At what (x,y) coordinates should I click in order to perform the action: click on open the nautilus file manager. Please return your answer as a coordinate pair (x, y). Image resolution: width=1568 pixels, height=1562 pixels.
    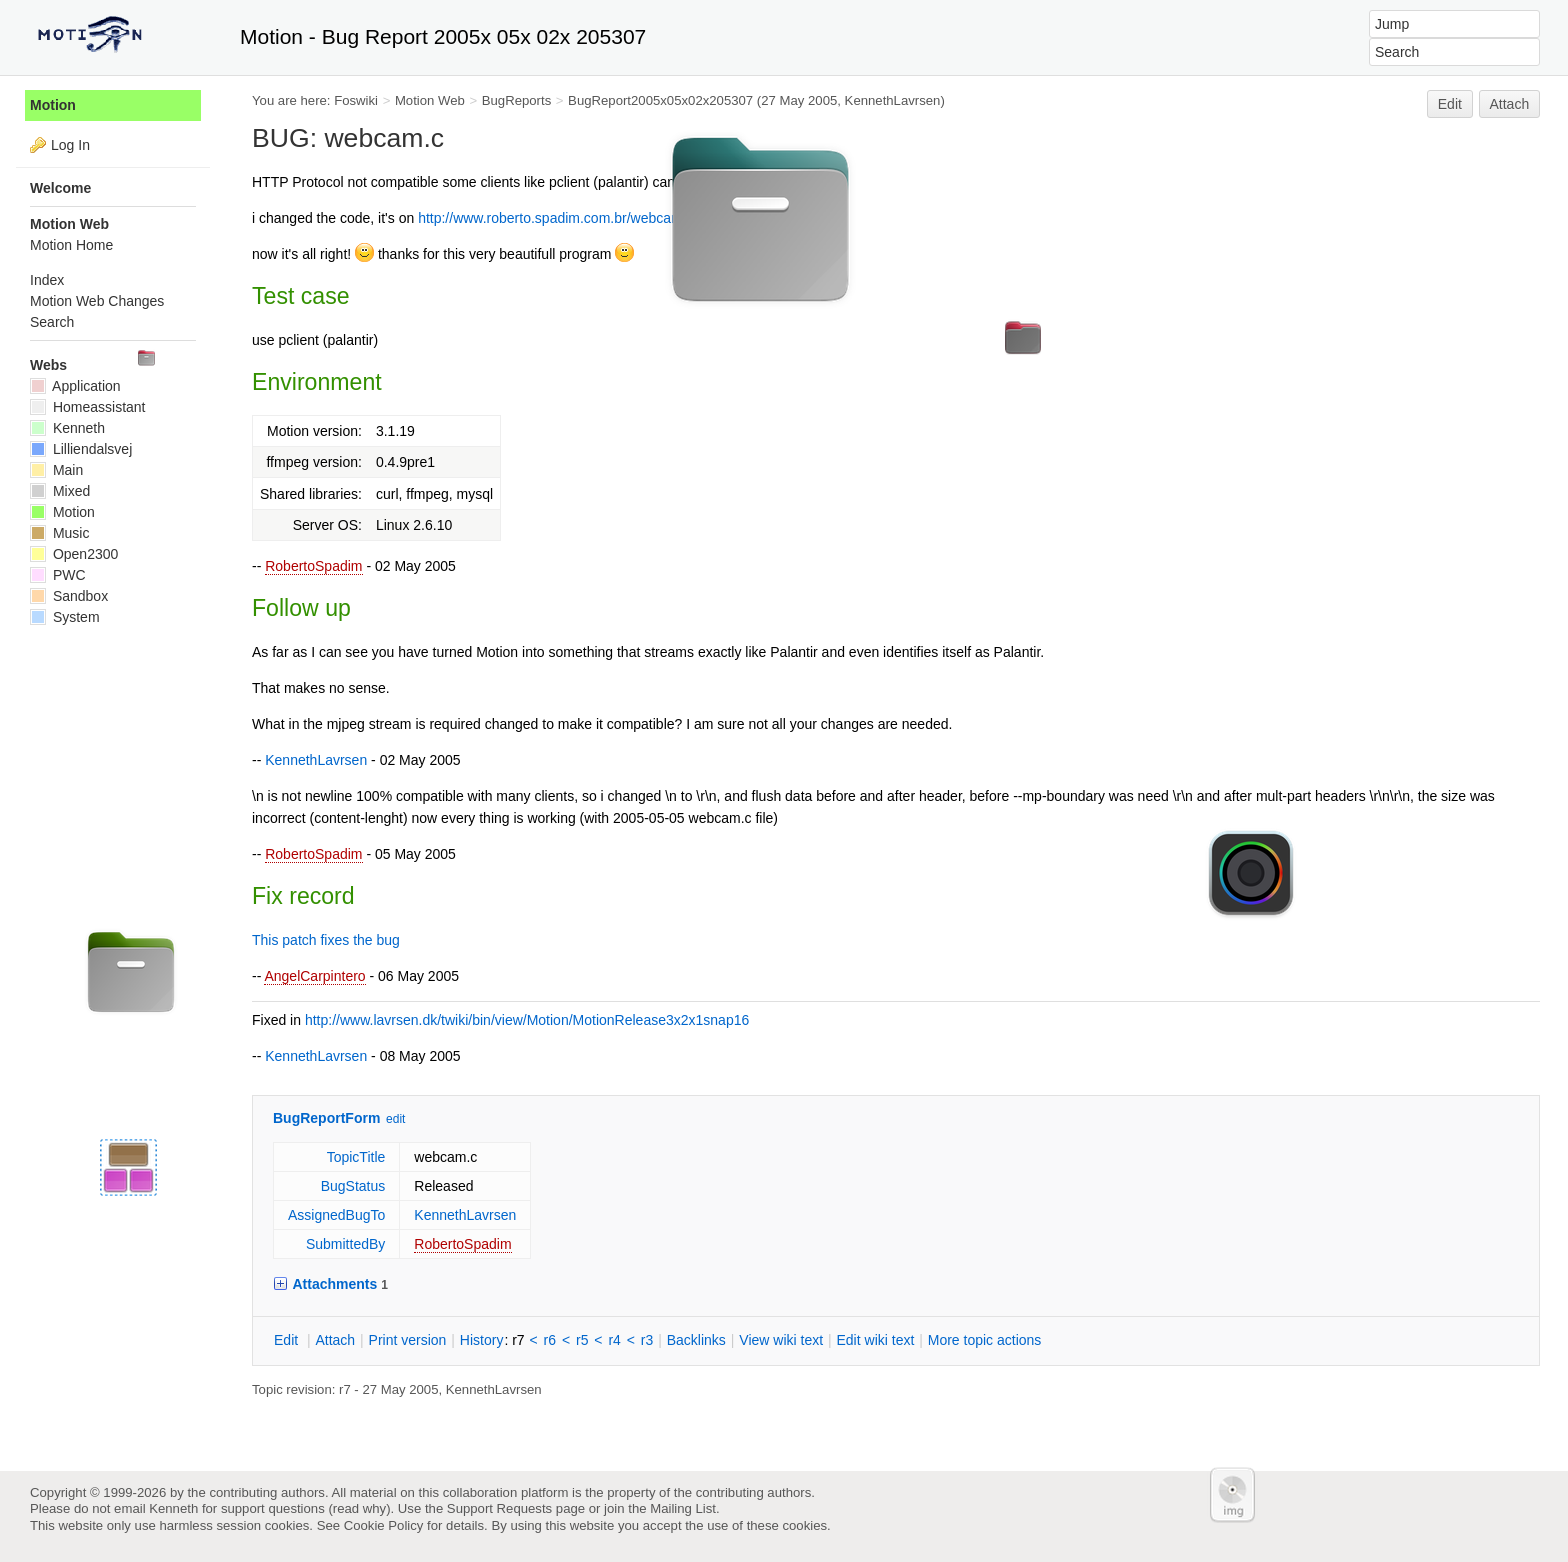
    Looking at the image, I should click on (131, 972).